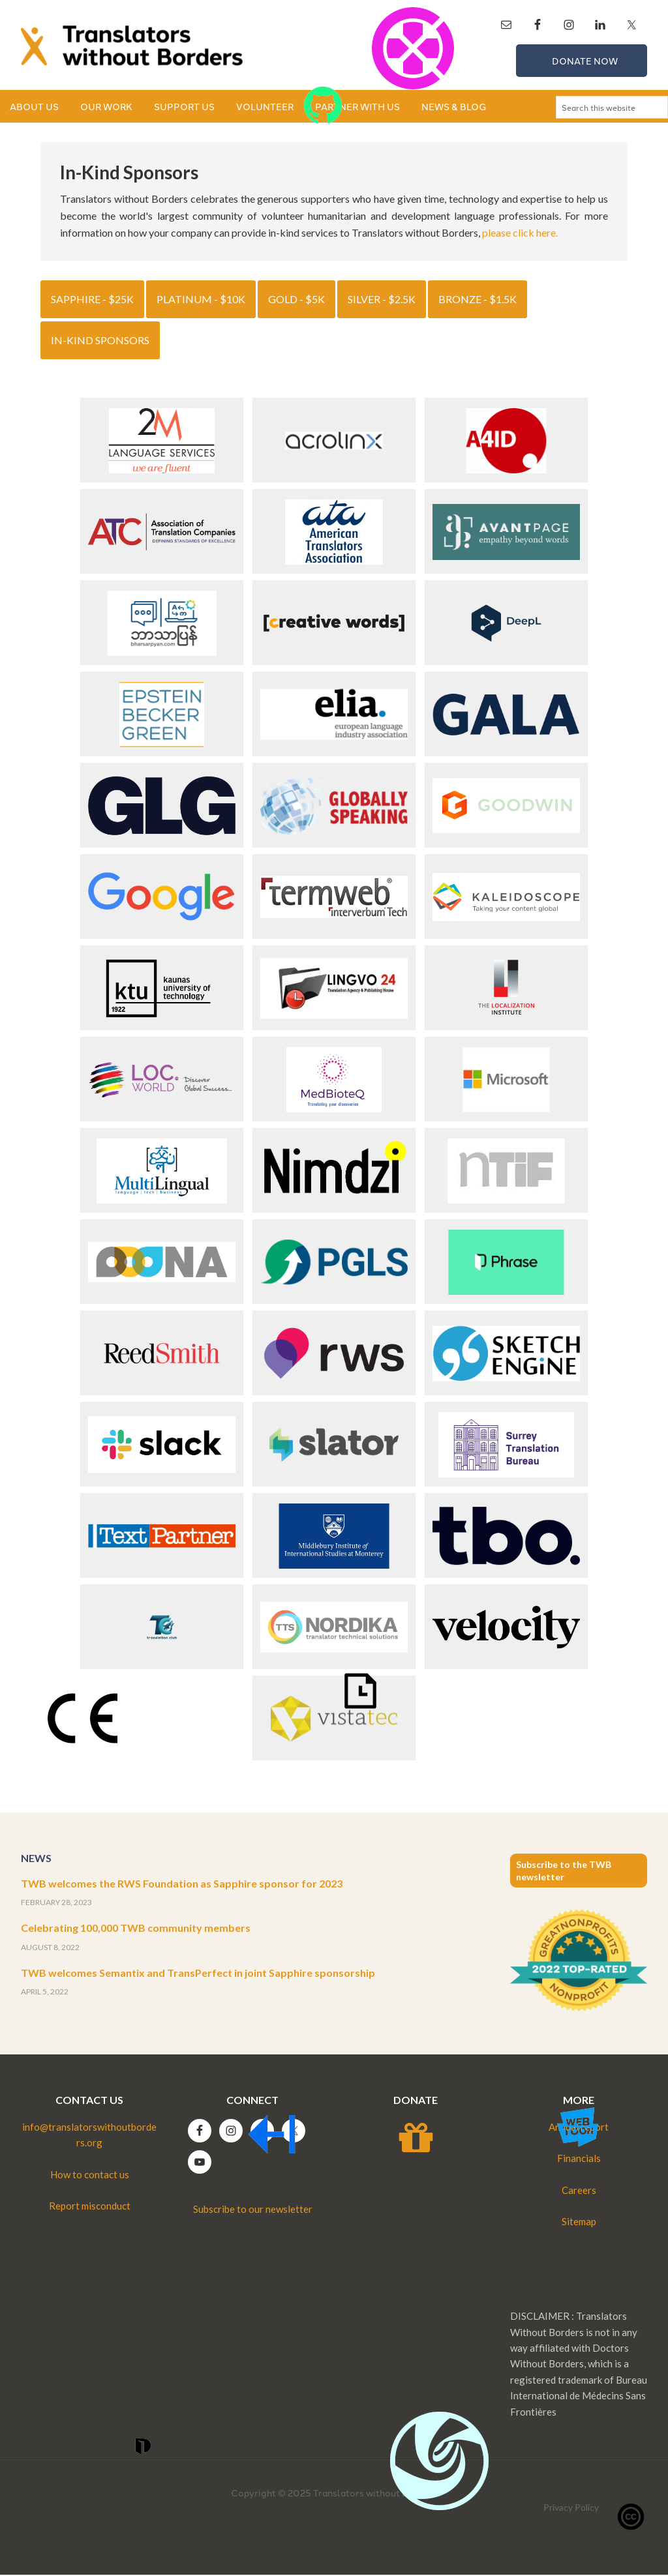  Describe the element at coordinates (273, 2134) in the screenshot. I see `expand panel to the left` at that location.